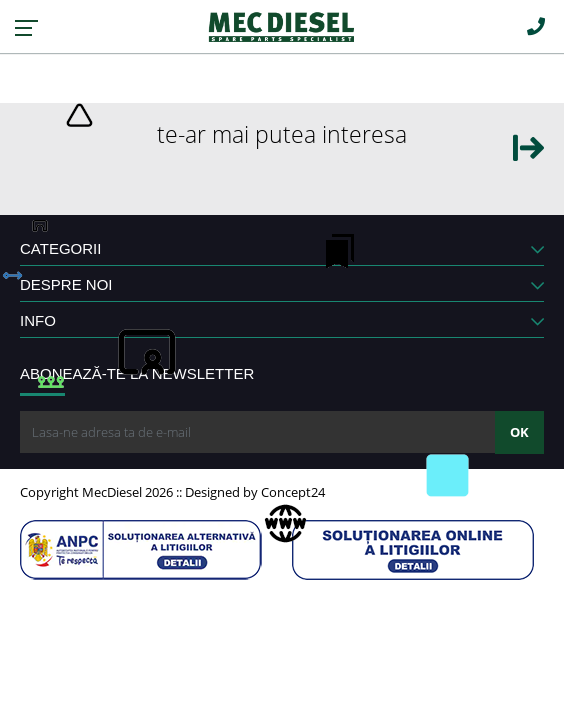 The height and width of the screenshot is (720, 564). Describe the element at coordinates (285, 523) in the screenshot. I see `open website or browse the web` at that location.